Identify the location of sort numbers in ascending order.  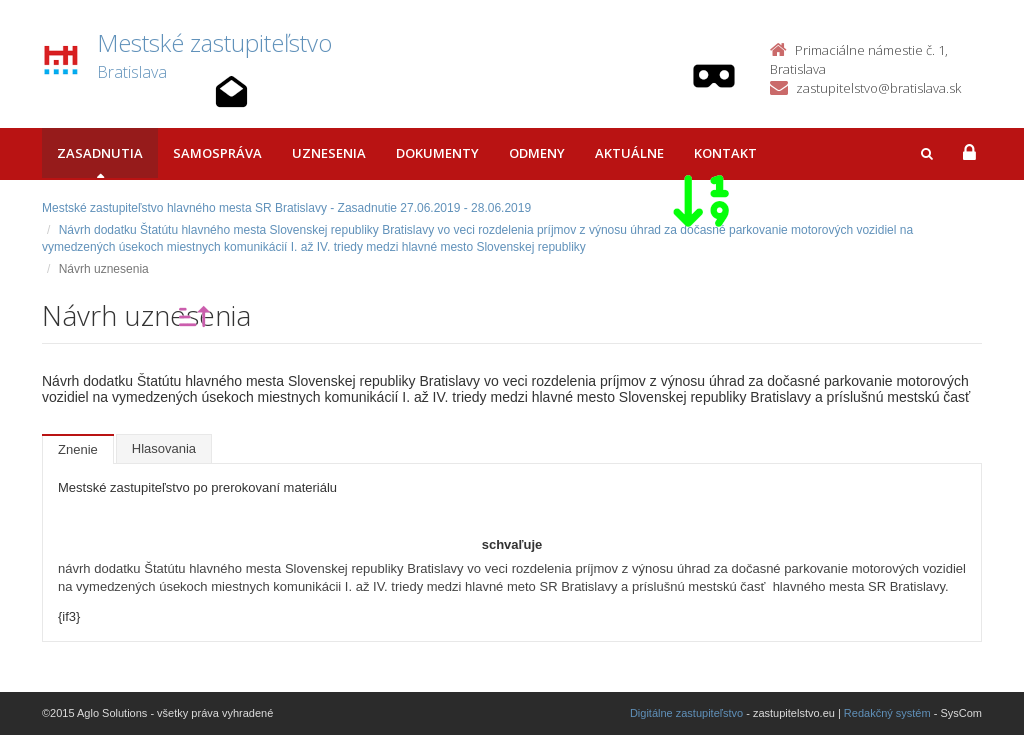
(703, 201).